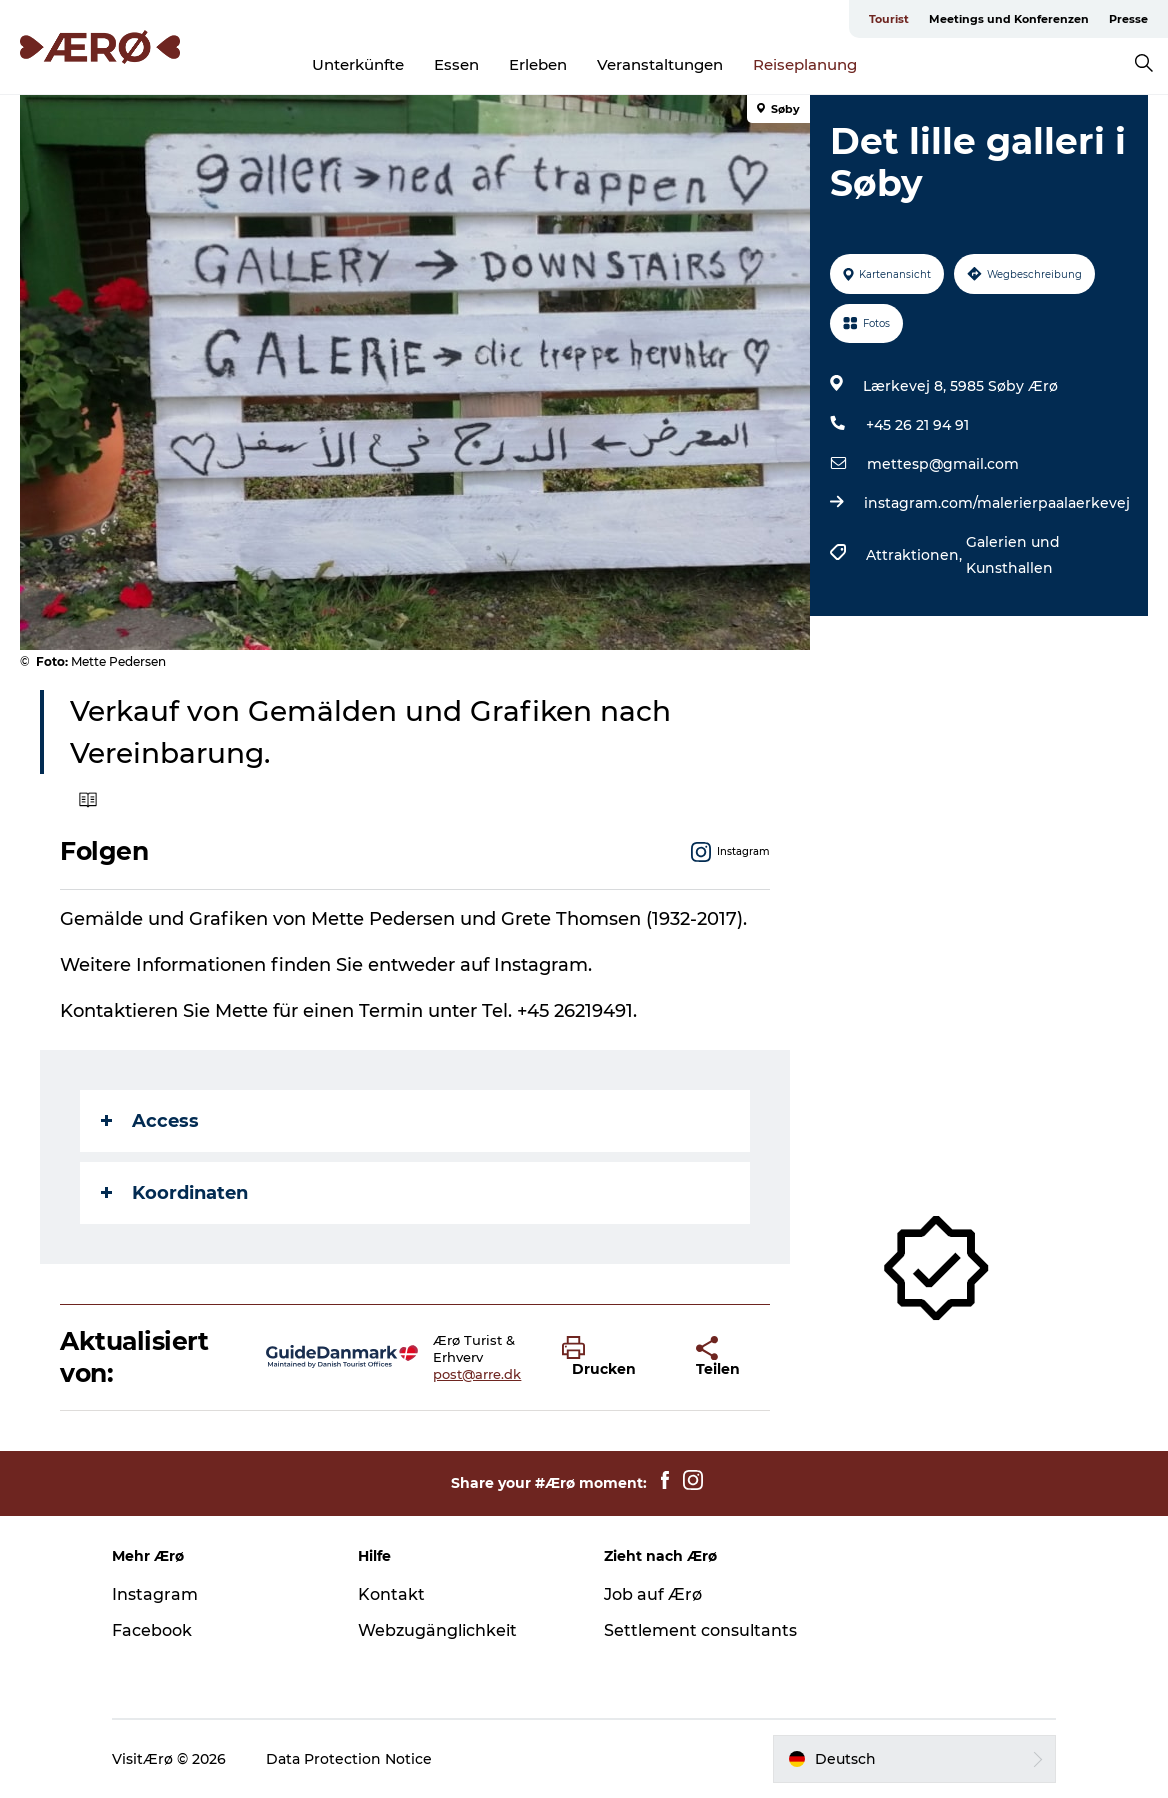  I want to click on indicates a verified or authenticated account, so click(936, 1268).